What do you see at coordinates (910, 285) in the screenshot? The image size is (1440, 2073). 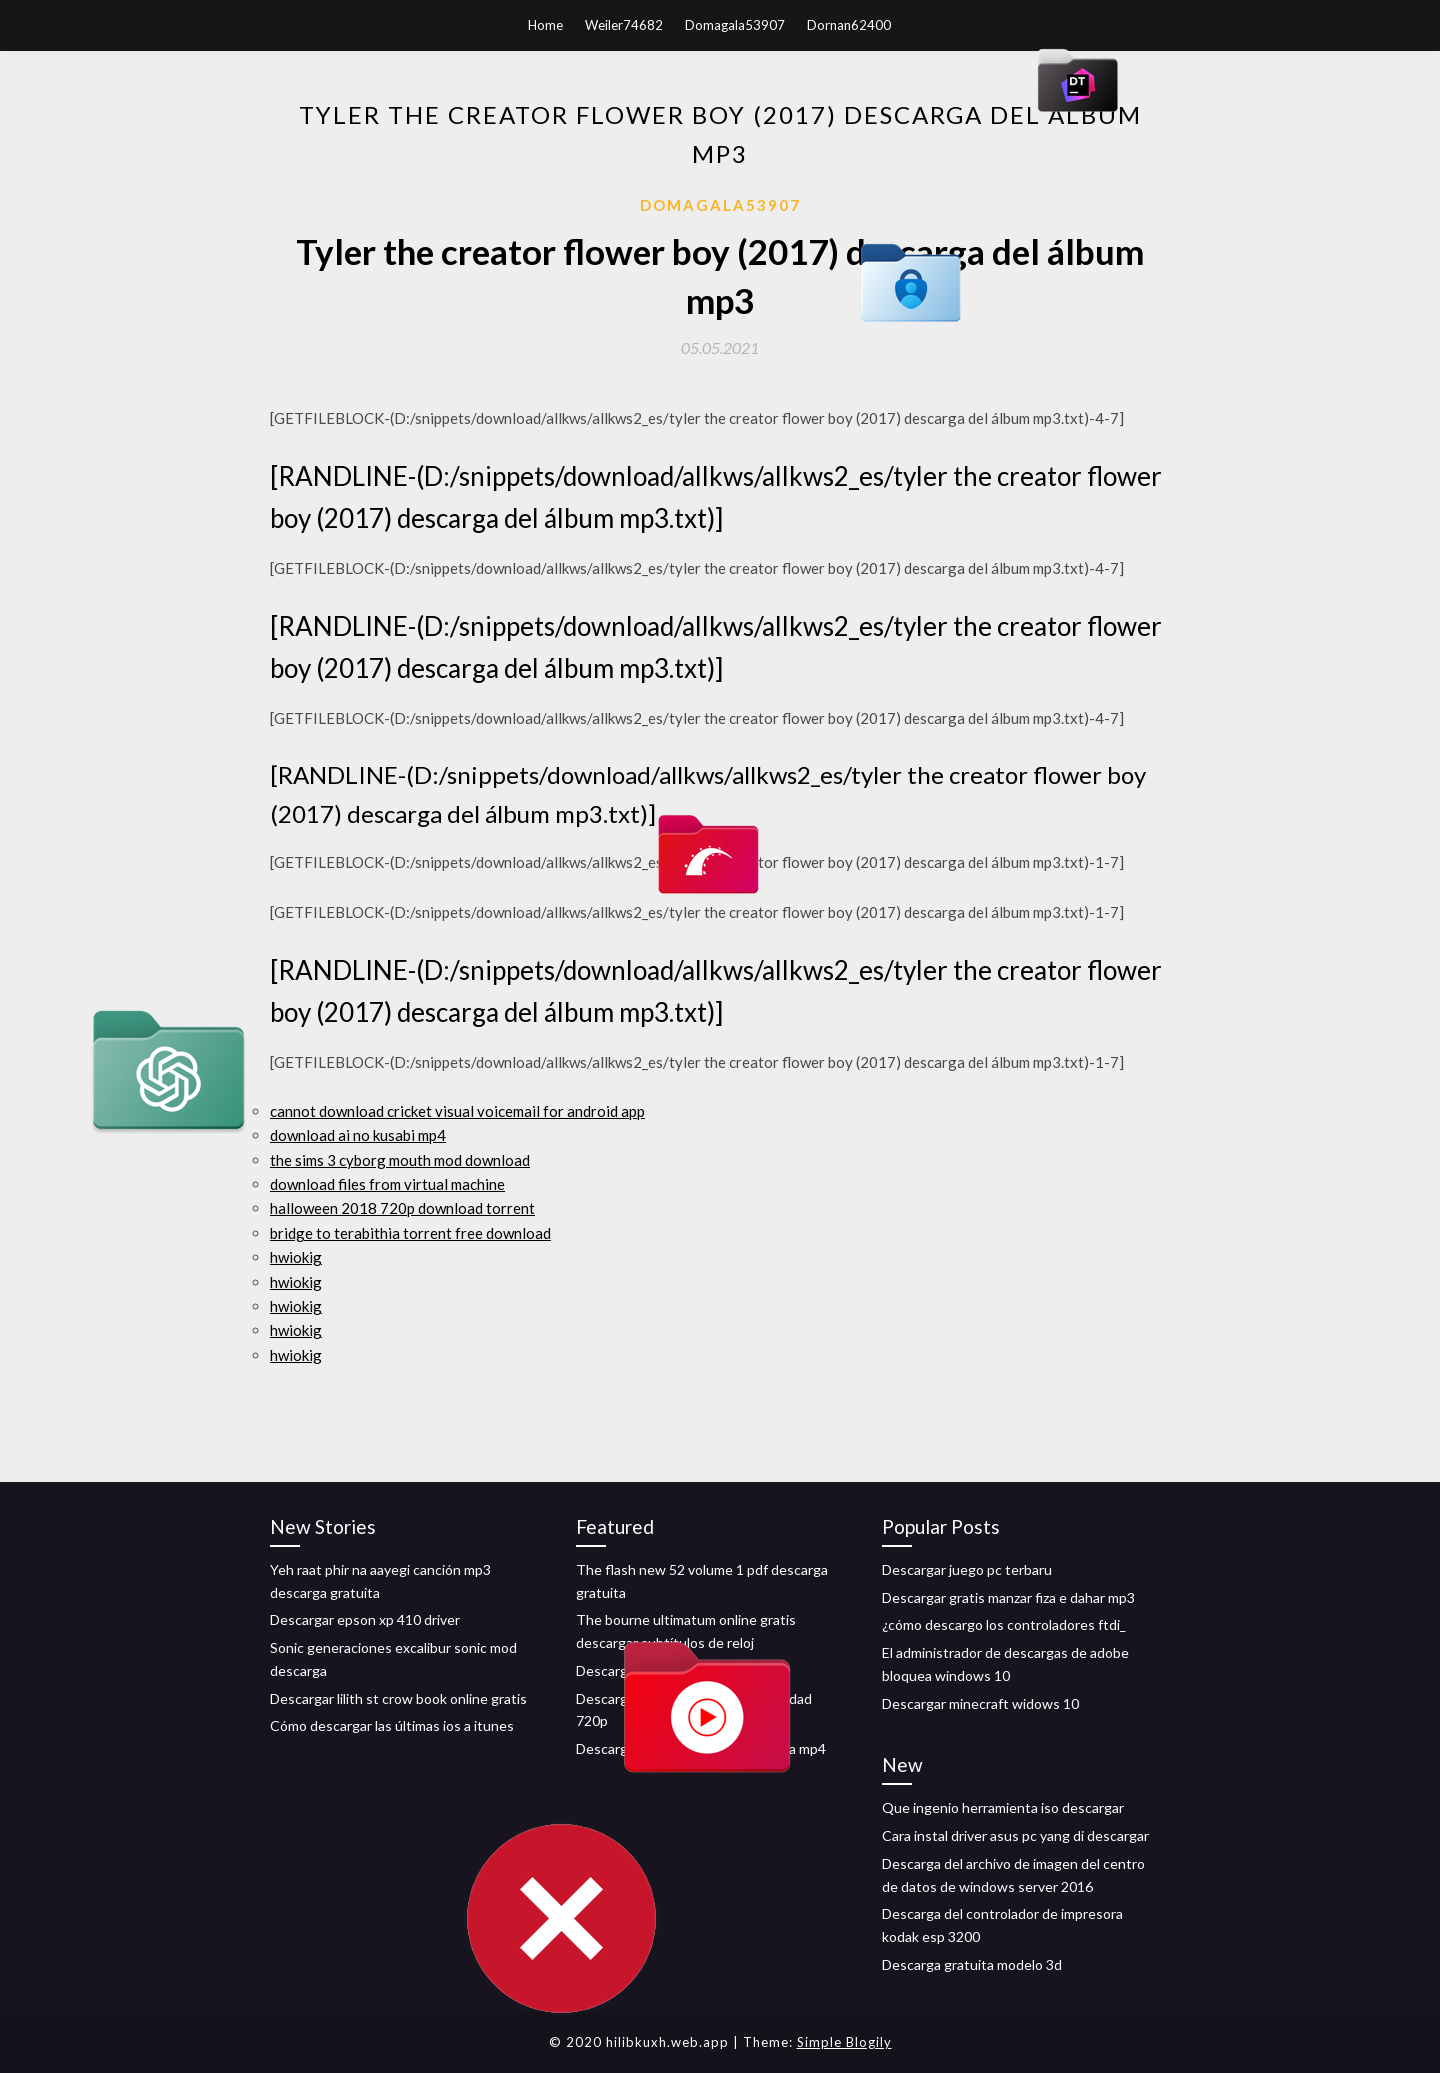 I see `folder containing microsoft authenticator app data` at bounding box center [910, 285].